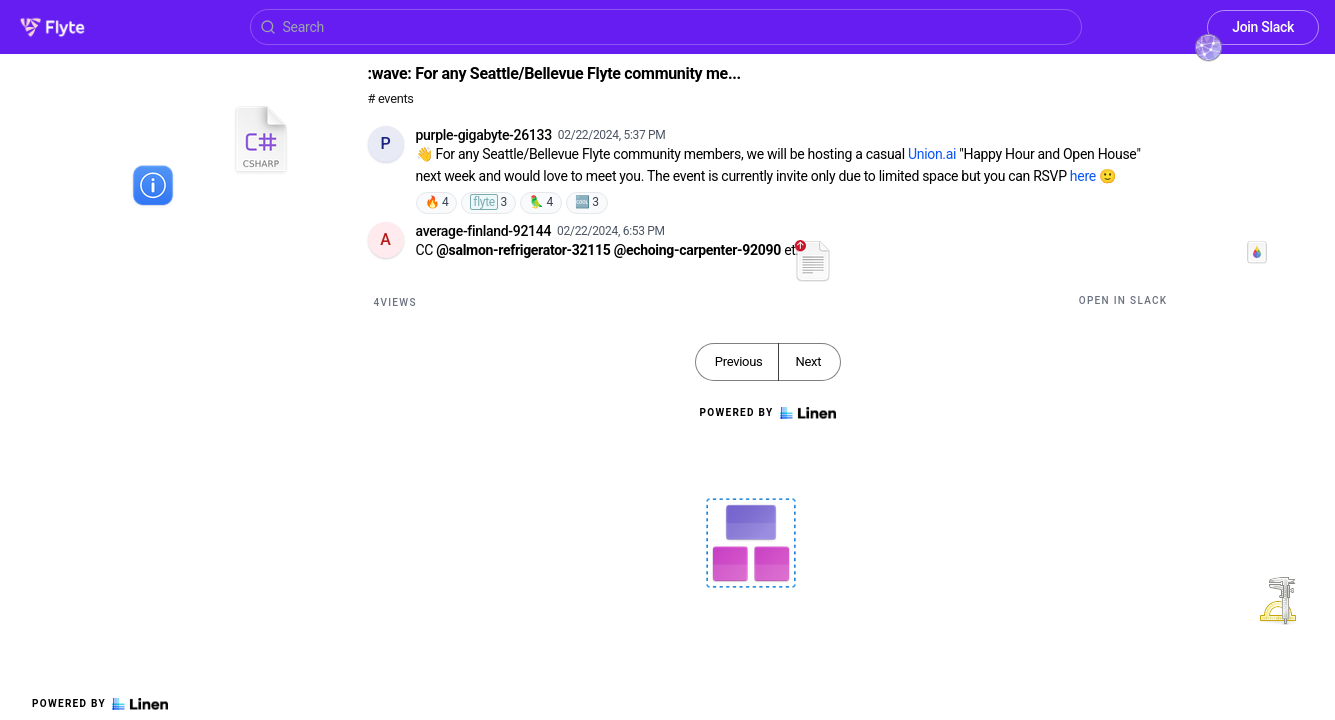 The width and height of the screenshot is (1335, 720). Describe the element at coordinates (261, 140) in the screenshot. I see `a C# source code file` at that location.